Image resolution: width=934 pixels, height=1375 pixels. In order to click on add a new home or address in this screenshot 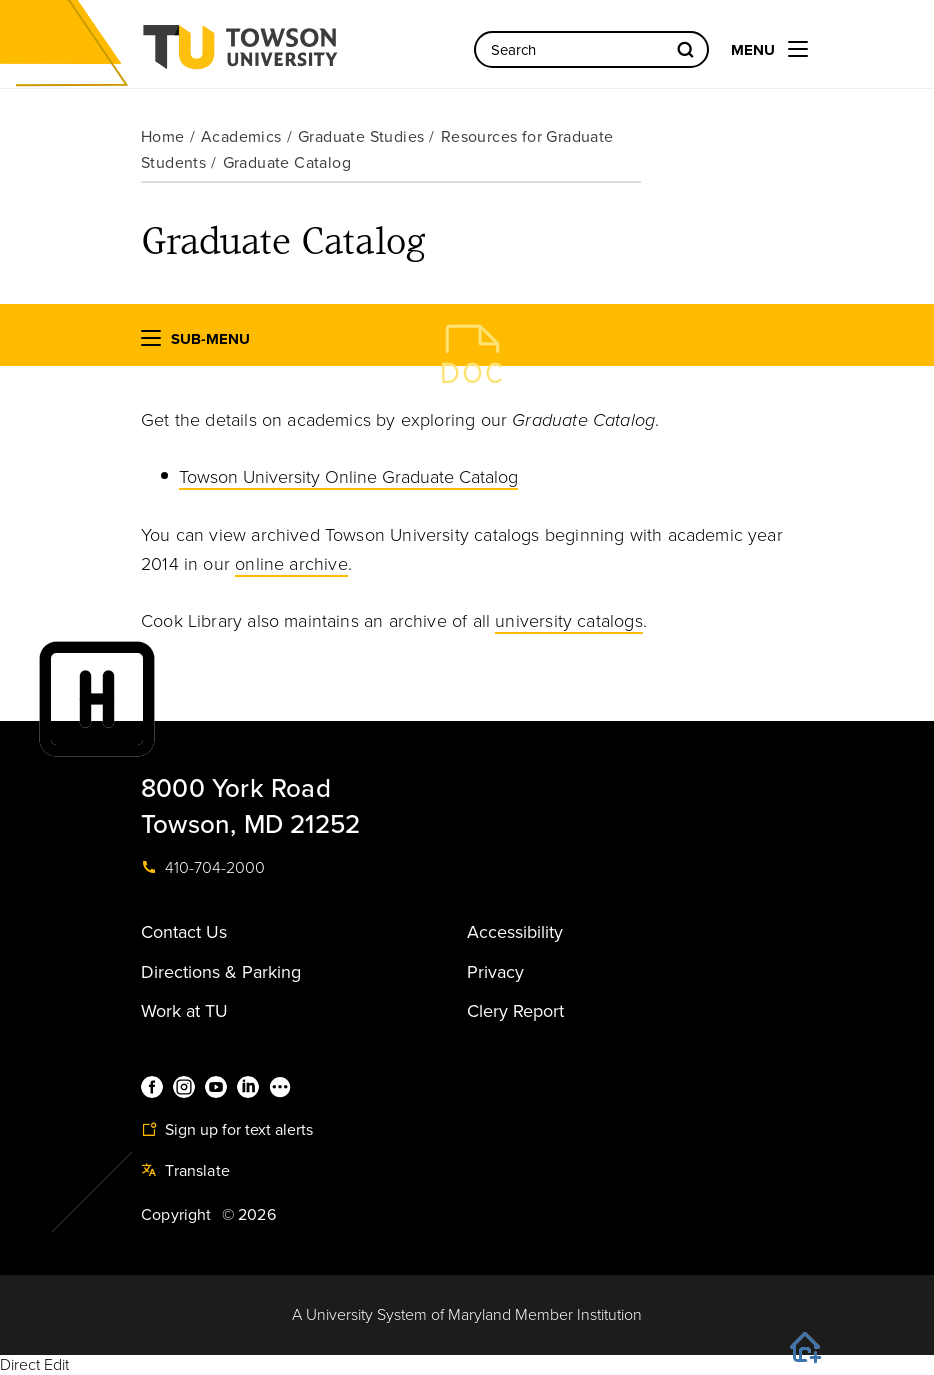, I will do `click(805, 1347)`.